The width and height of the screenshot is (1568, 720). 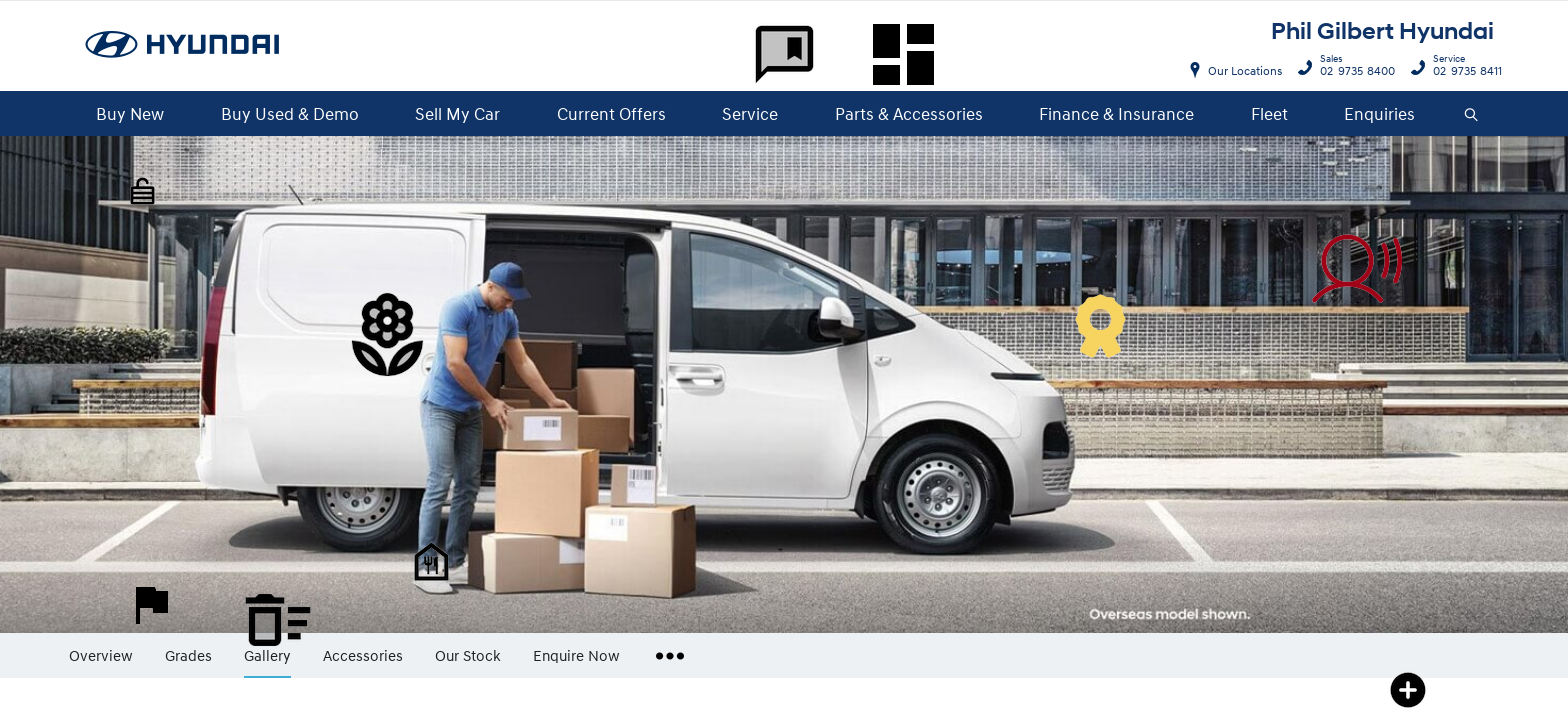 I want to click on find nearby florists or flower shops, so click(x=387, y=336).